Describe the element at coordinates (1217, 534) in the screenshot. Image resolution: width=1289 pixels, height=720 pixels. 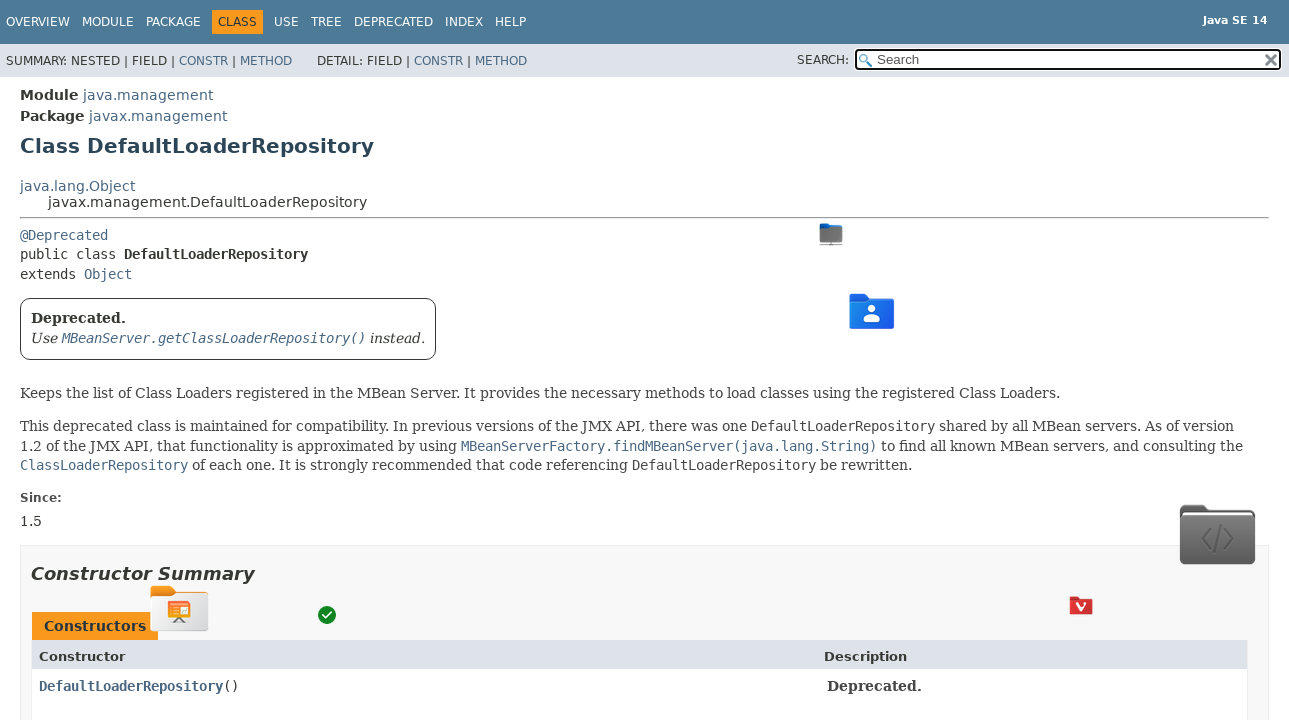
I see `open your code projects folder` at that location.